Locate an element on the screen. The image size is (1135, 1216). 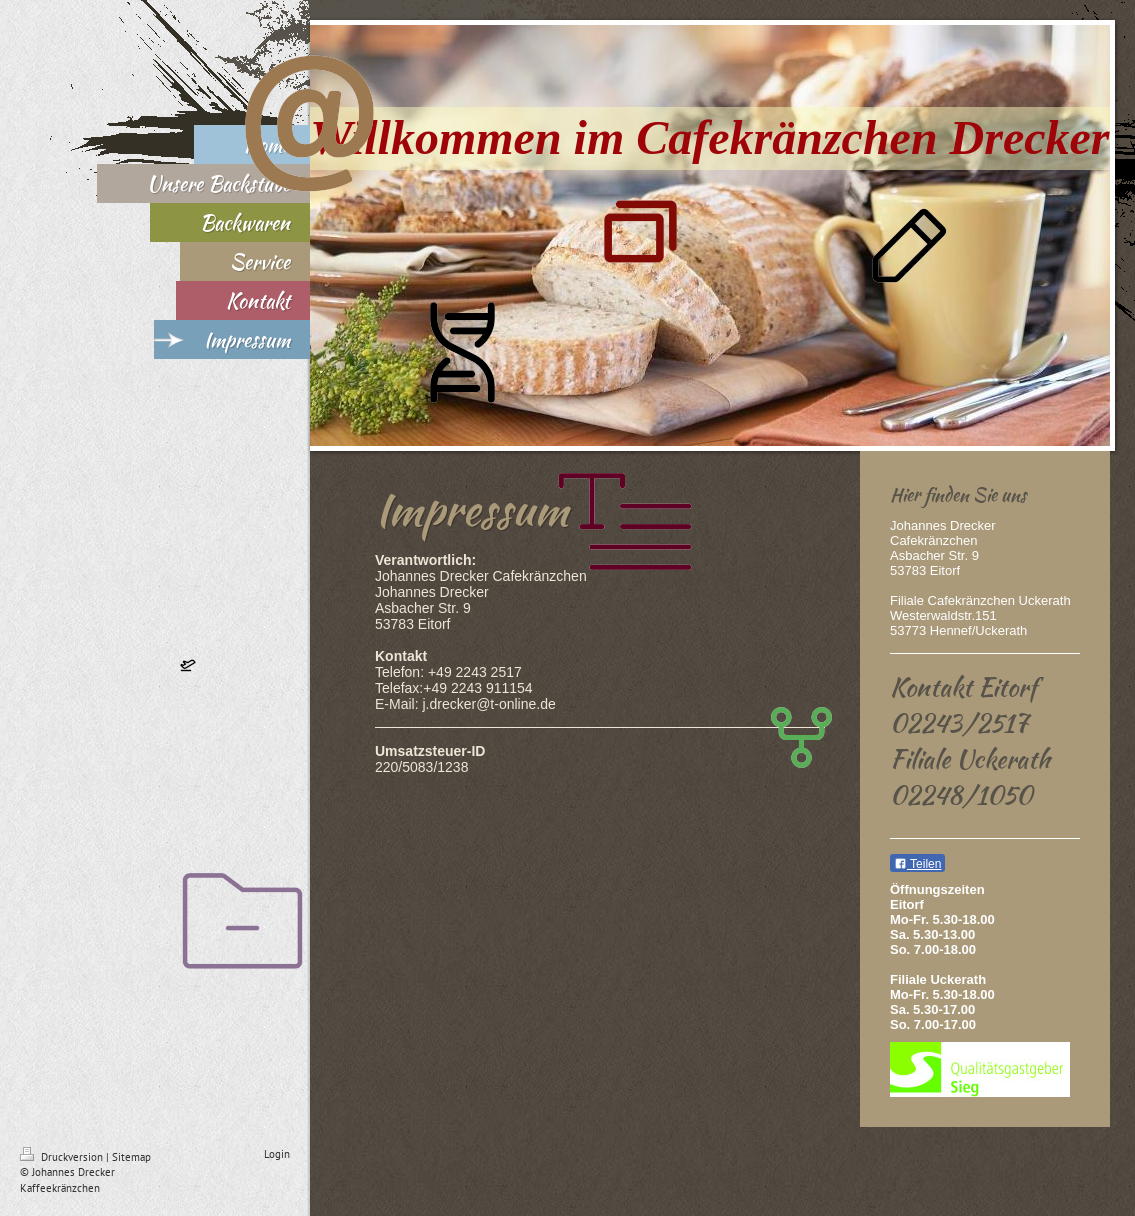
edit content or text is located at coordinates (908, 247).